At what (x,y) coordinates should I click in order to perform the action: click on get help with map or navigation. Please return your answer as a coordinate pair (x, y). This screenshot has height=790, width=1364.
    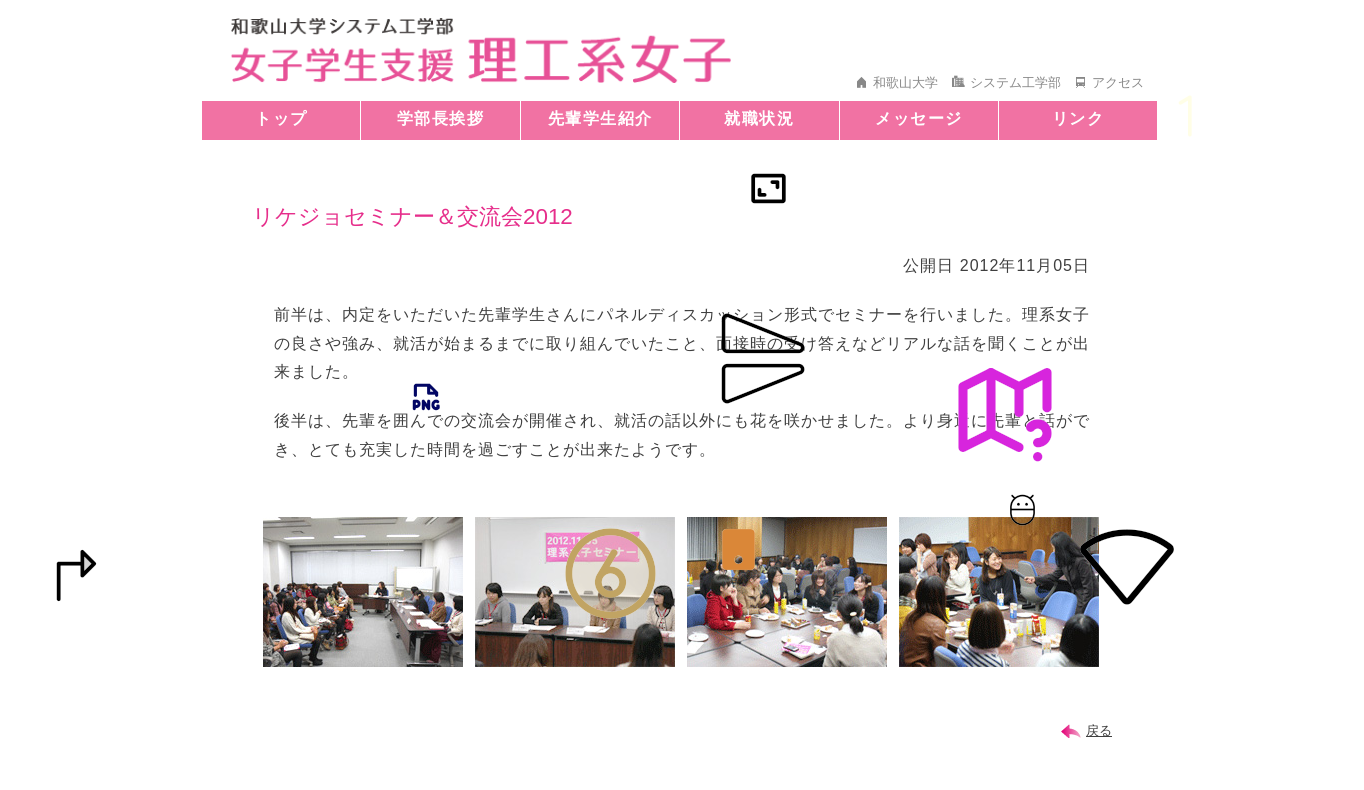
    Looking at the image, I should click on (1005, 410).